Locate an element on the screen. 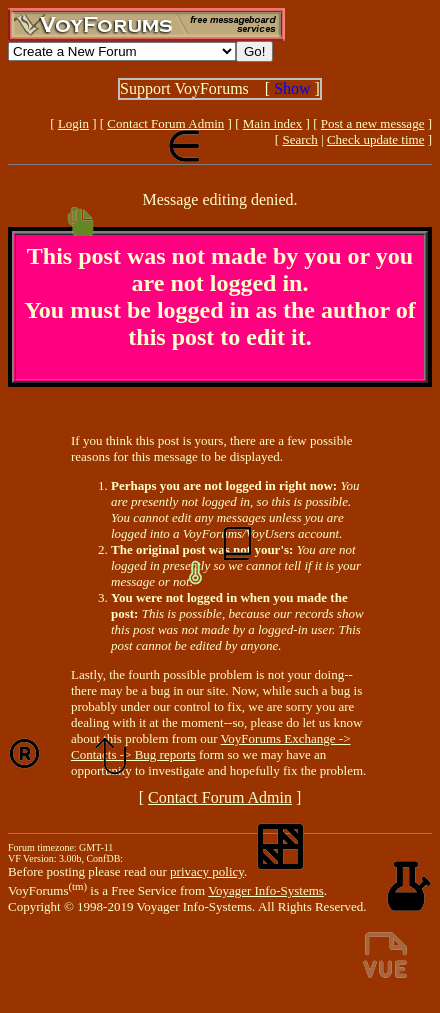  indicates set membership in mathematical notation is located at coordinates (185, 146).